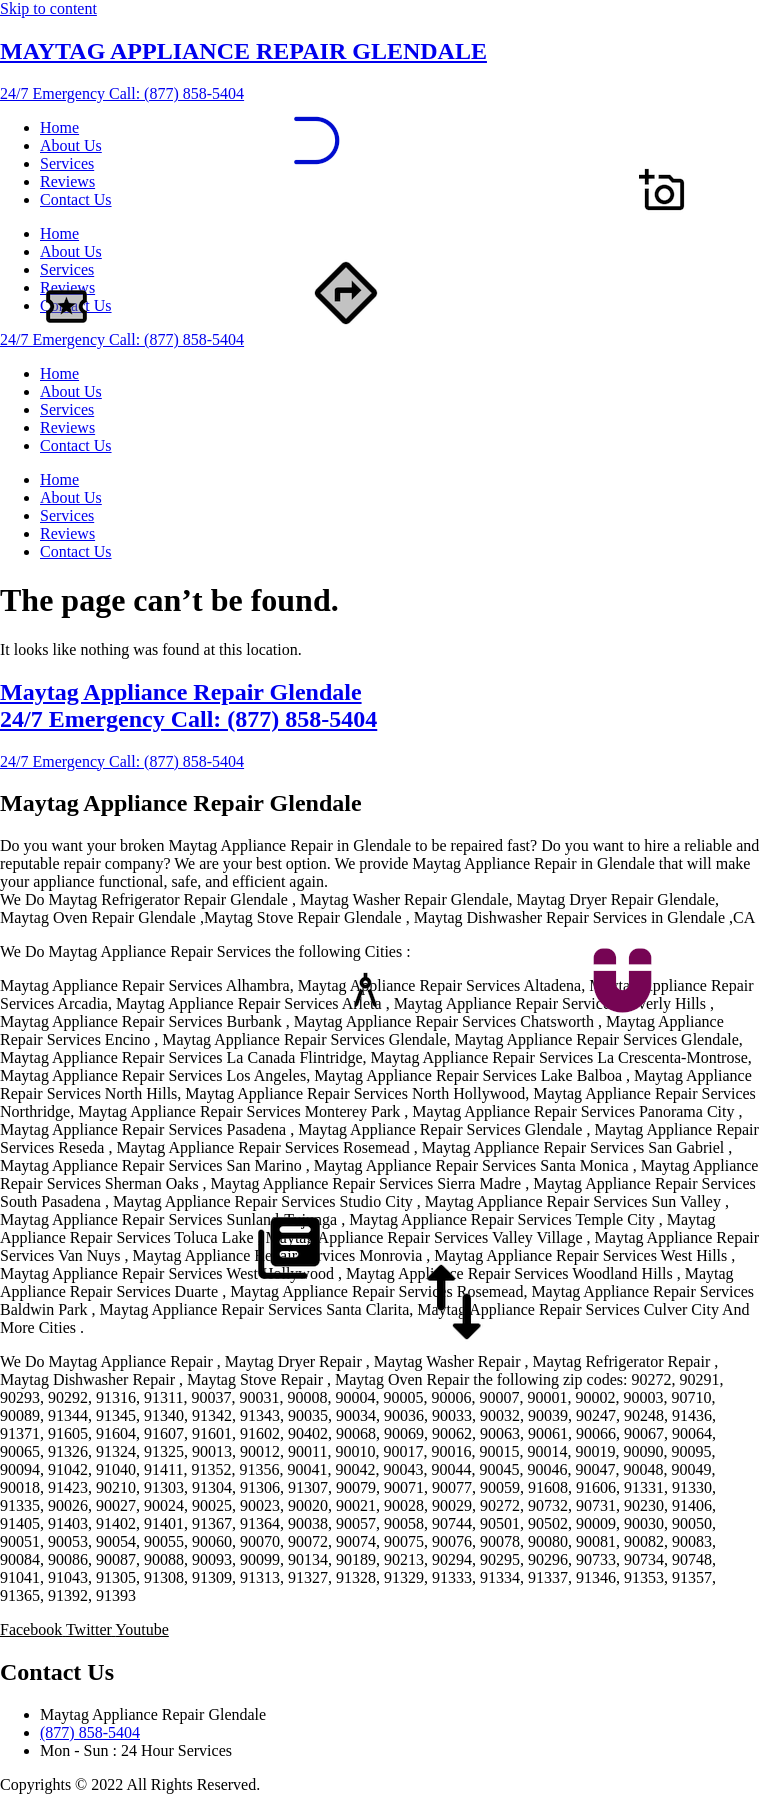 The height and width of the screenshot is (1810, 761). What do you see at coordinates (662, 190) in the screenshot?
I see `add a new photo` at bounding box center [662, 190].